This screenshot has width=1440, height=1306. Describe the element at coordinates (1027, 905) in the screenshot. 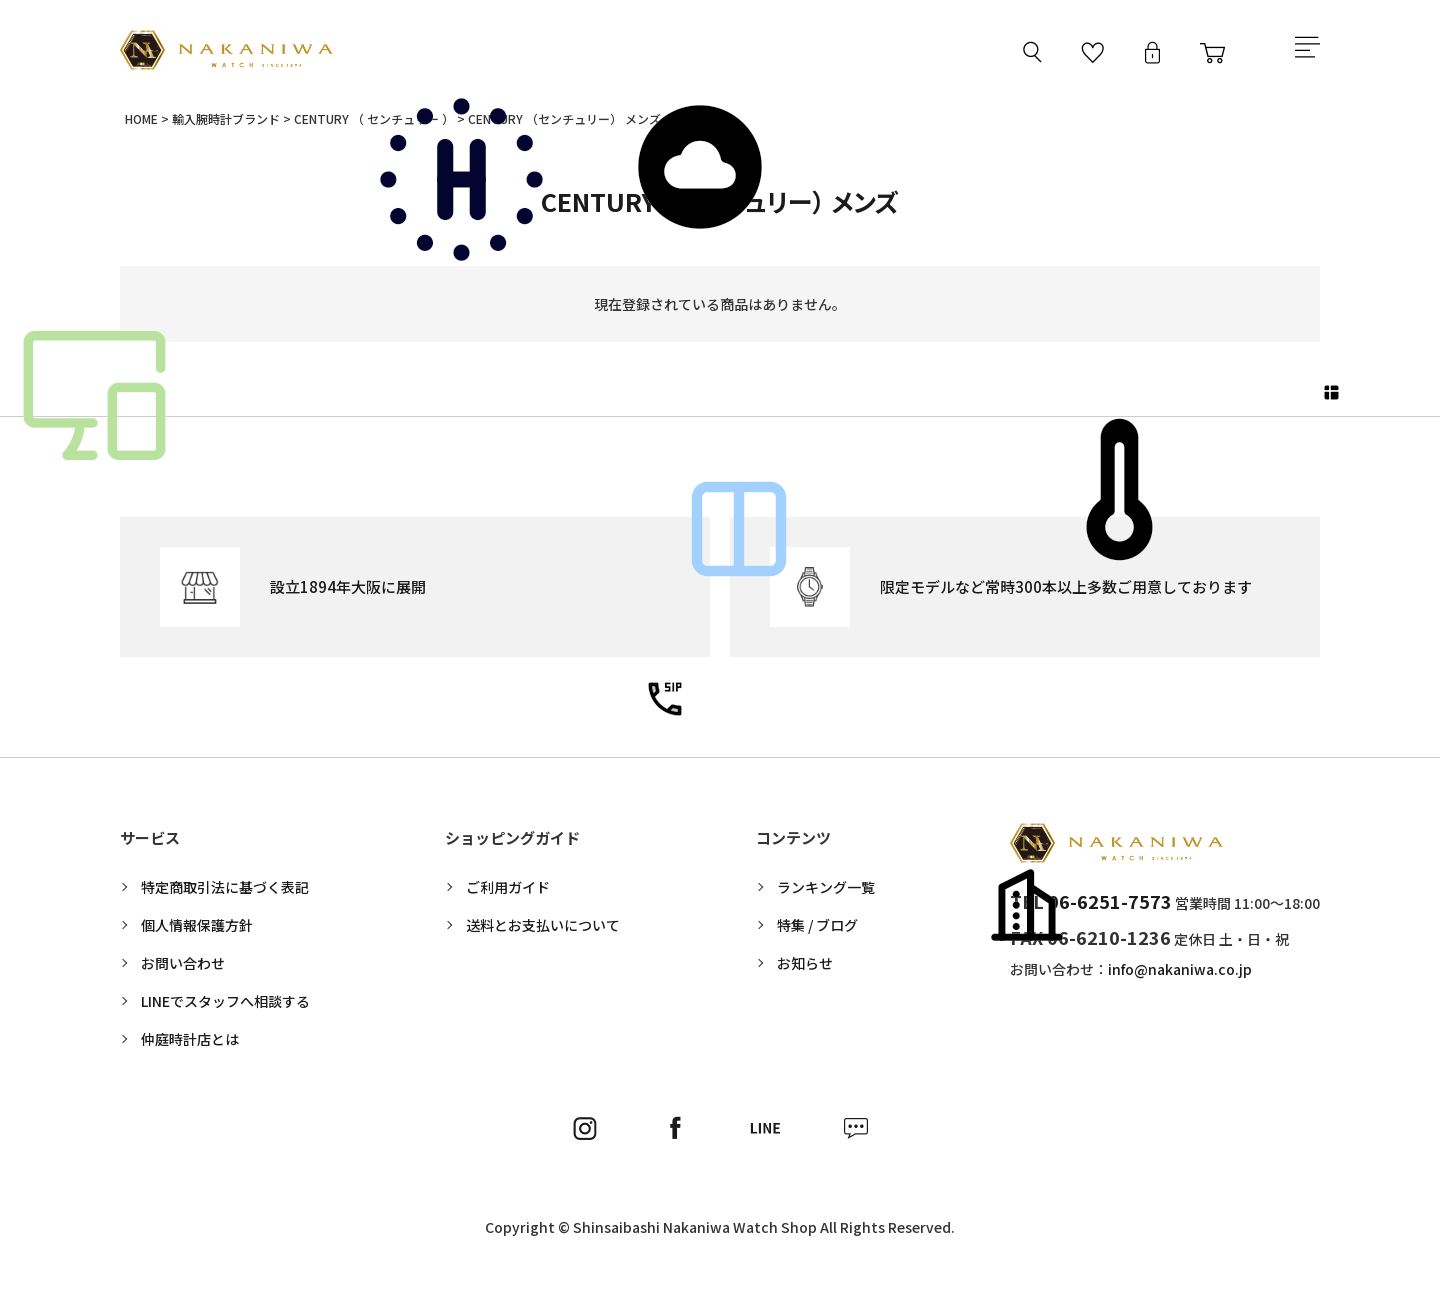

I see `view corporate or business location` at that location.